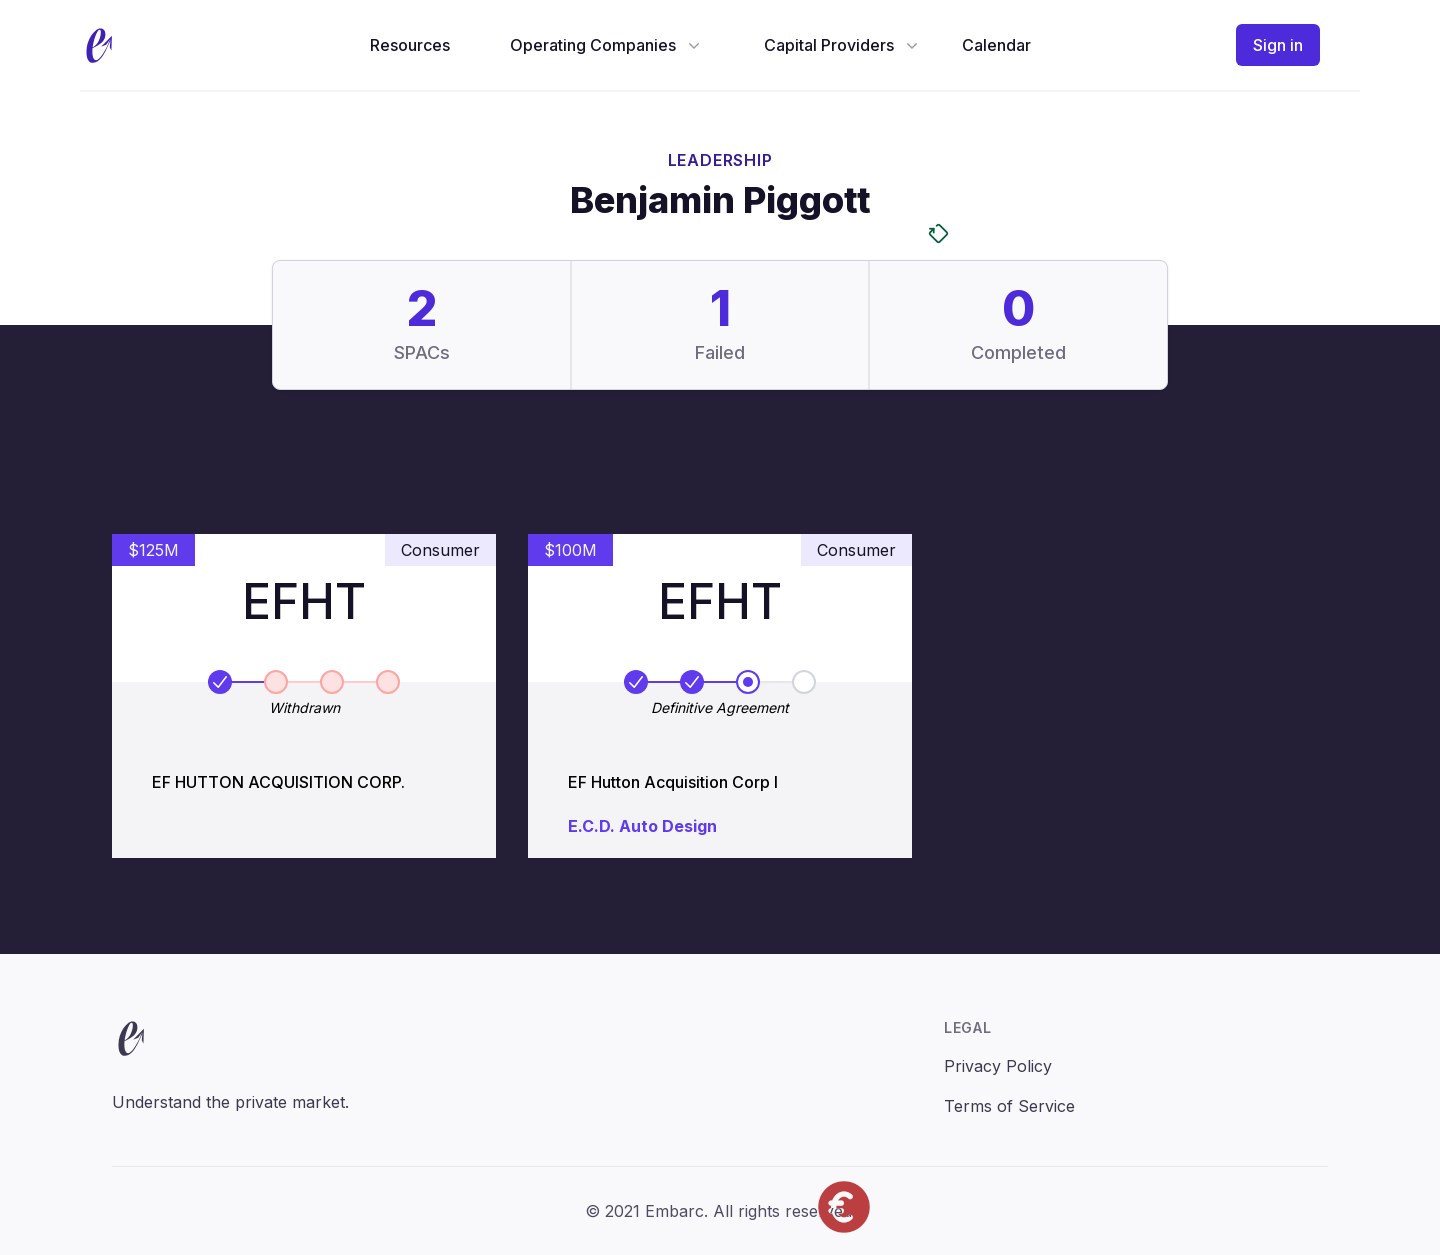 The width and height of the screenshot is (1440, 1255). What do you see at coordinates (844, 1207) in the screenshot?
I see `view balance in euros` at bounding box center [844, 1207].